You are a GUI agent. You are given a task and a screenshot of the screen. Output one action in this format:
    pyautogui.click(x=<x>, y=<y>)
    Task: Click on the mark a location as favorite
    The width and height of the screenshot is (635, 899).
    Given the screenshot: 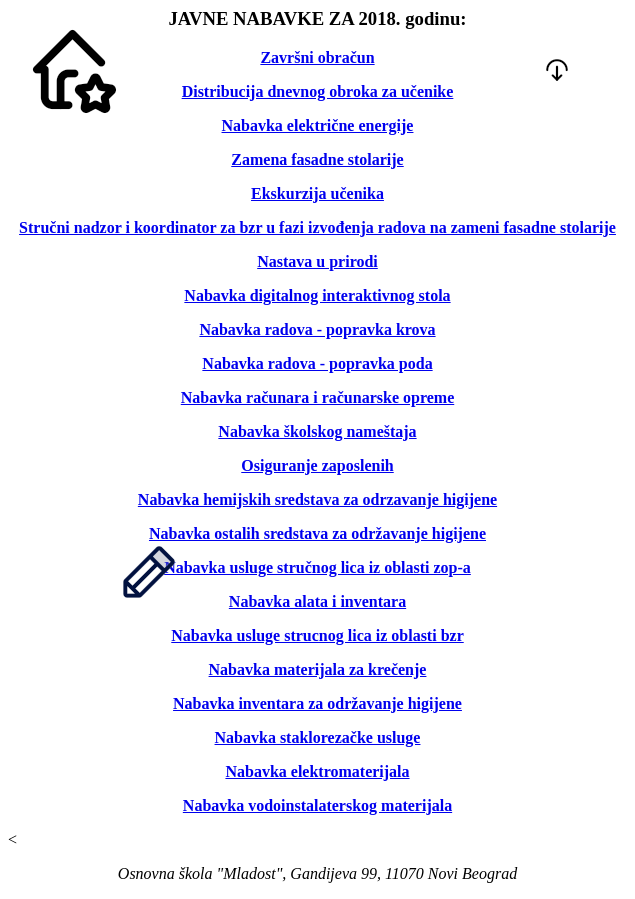 What is the action you would take?
    pyautogui.click(x=72, y=69)
    